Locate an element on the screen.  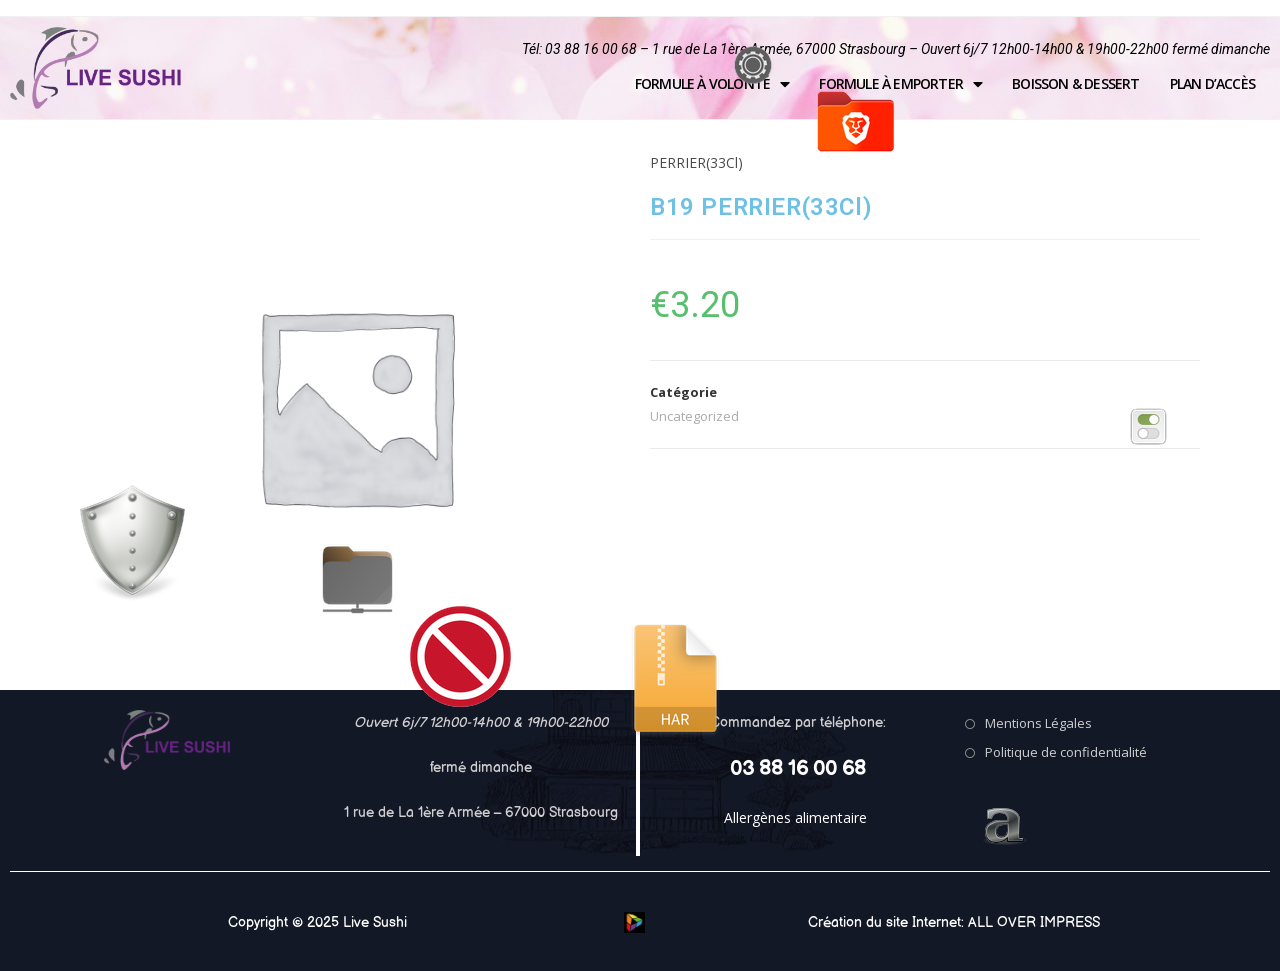
access system settings is located at coordinates (753, 65).